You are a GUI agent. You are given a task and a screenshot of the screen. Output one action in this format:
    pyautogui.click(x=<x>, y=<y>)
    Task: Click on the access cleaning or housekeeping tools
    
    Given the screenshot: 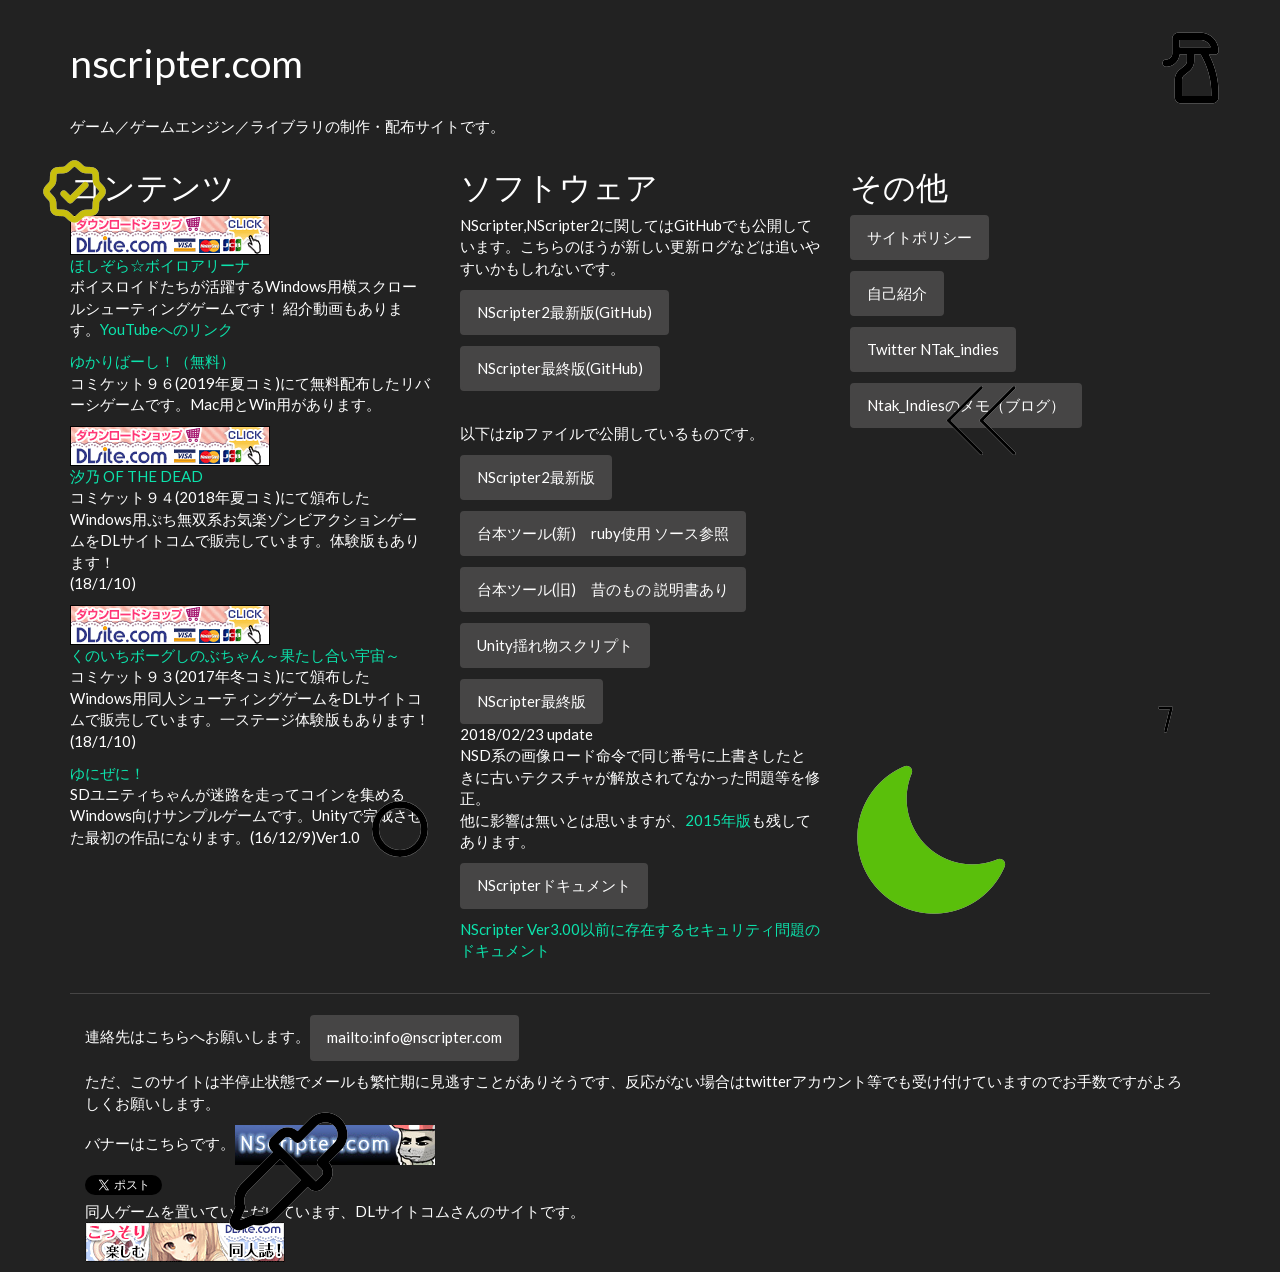 What is the action you would take?
    pyautogui.click(x=1193, y=68)
    